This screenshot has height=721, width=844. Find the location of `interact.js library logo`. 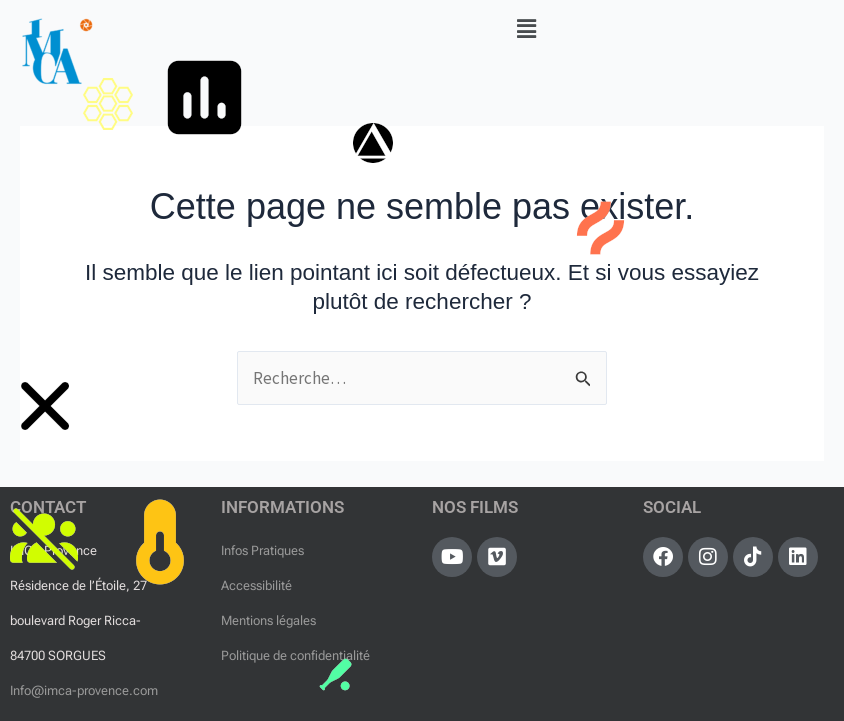

interact.js library logo is located at coordinates (373, 143).